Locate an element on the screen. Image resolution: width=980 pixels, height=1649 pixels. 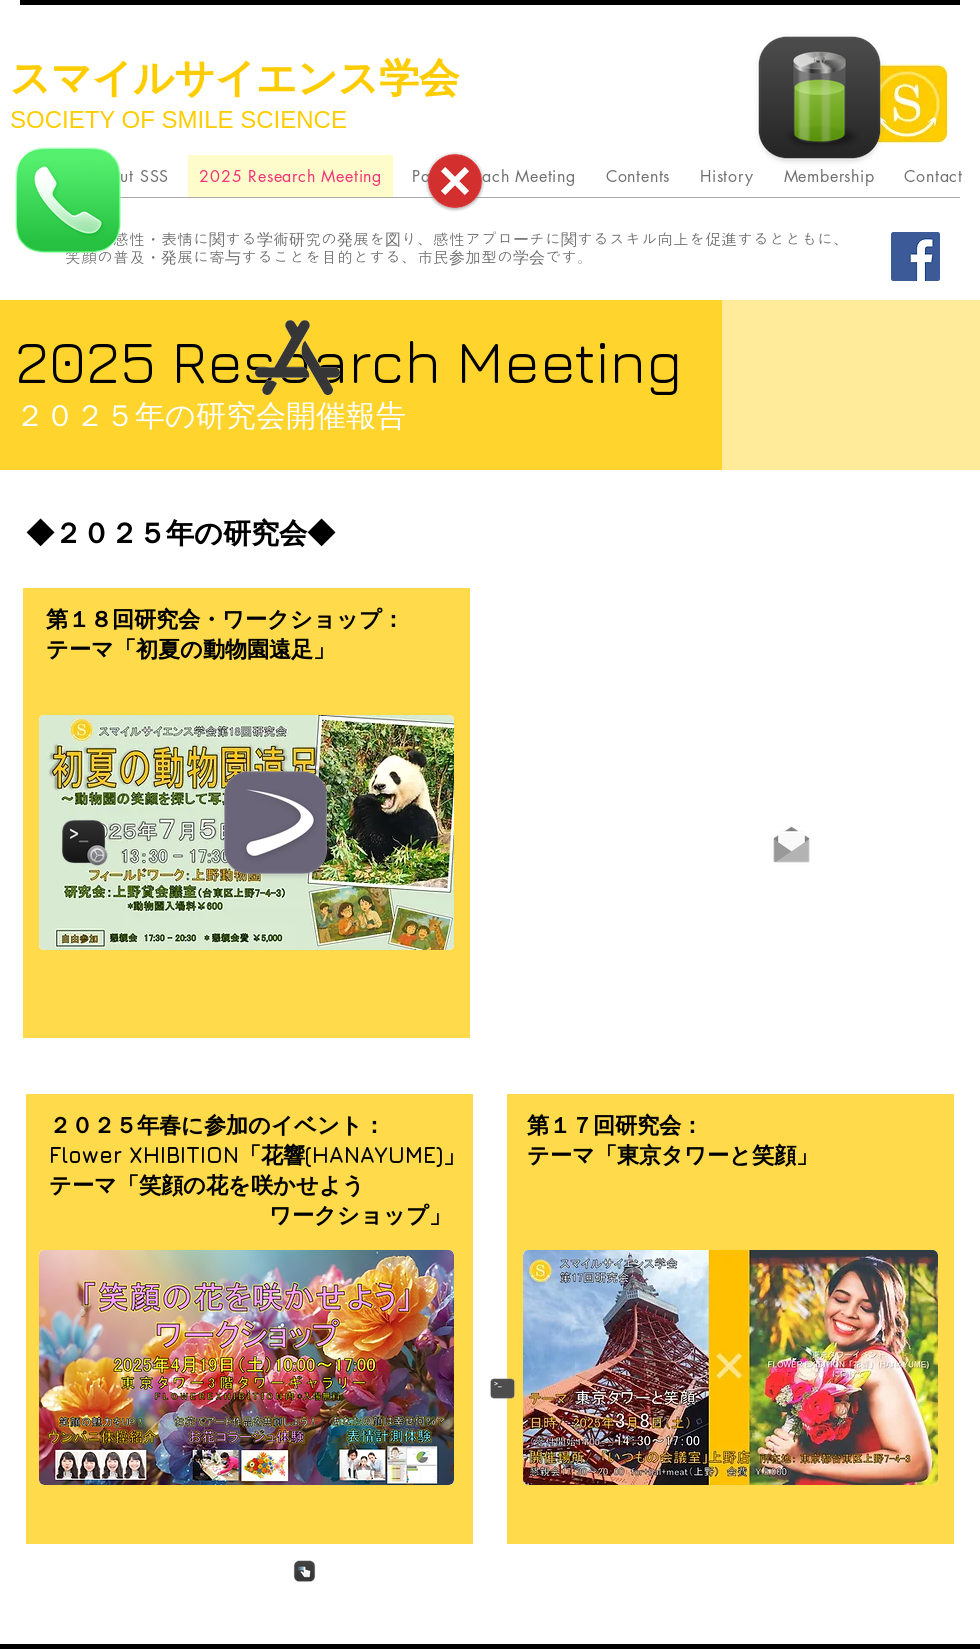
open power management settings is located at coordinates (819, 97).